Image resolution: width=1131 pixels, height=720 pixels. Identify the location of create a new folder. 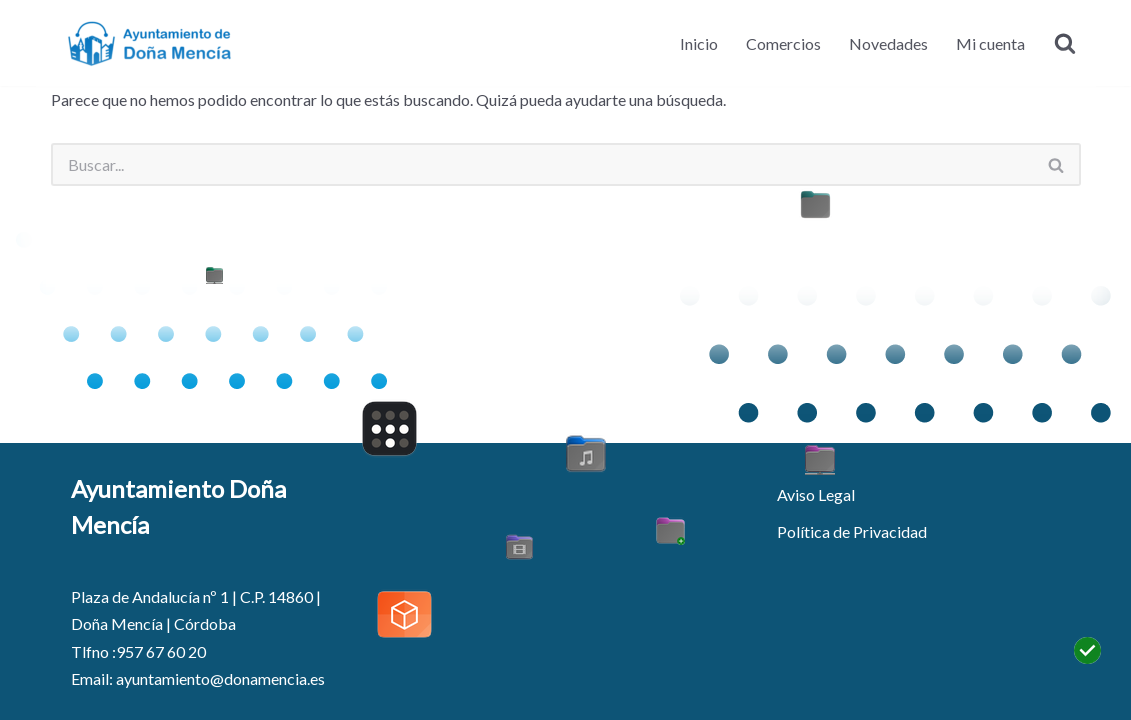
(670, 530).